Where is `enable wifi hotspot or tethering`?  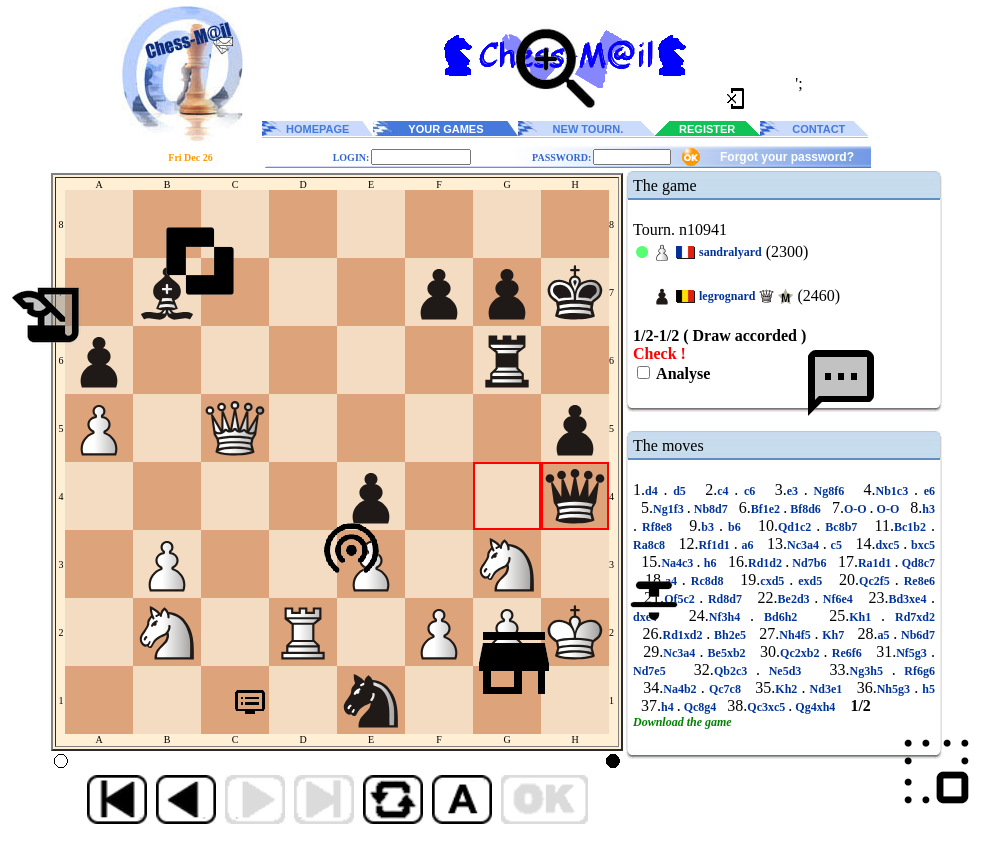 enable wifi hotspot or tethering is located at coordinates (351, 547).